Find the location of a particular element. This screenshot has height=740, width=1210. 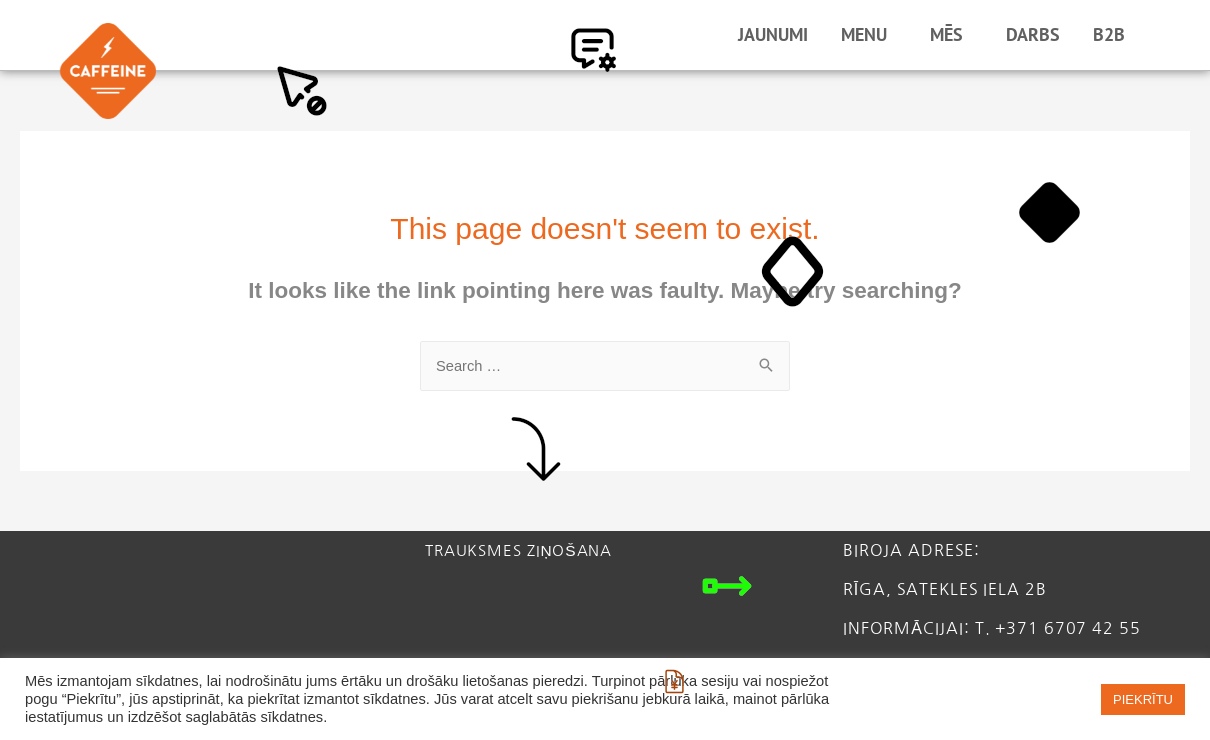

redirect content or flow downward is located at coordinates (536, 449).